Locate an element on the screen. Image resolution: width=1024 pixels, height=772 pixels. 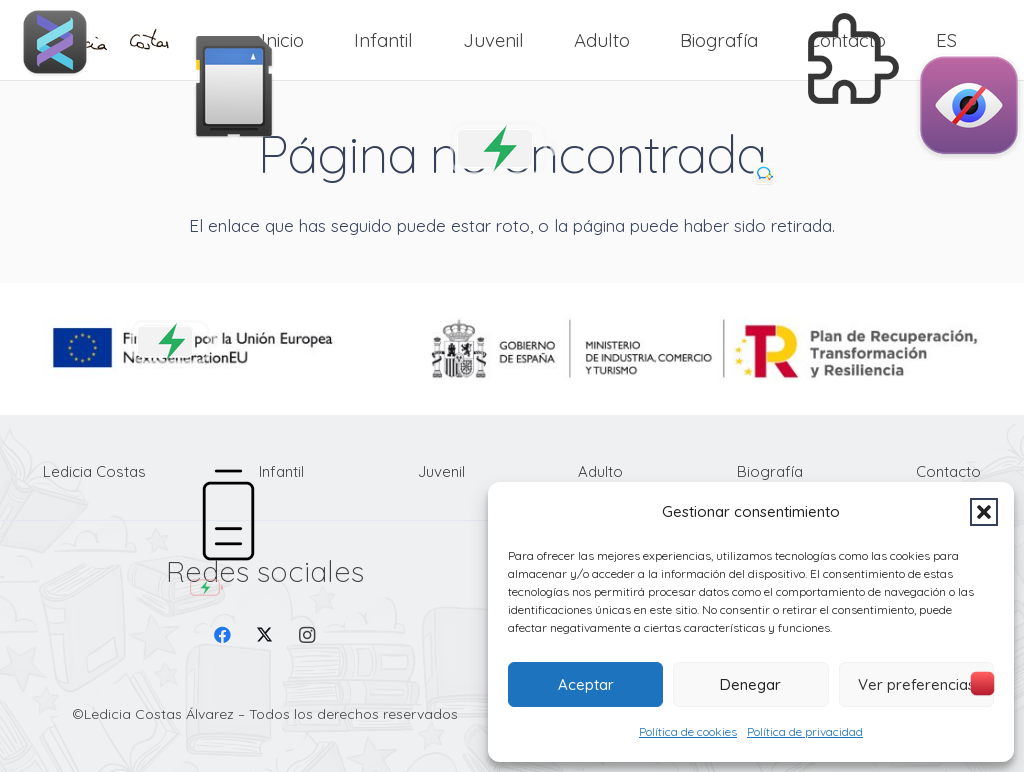
access SD card or memory card storage is located at coordinates (234, 87).